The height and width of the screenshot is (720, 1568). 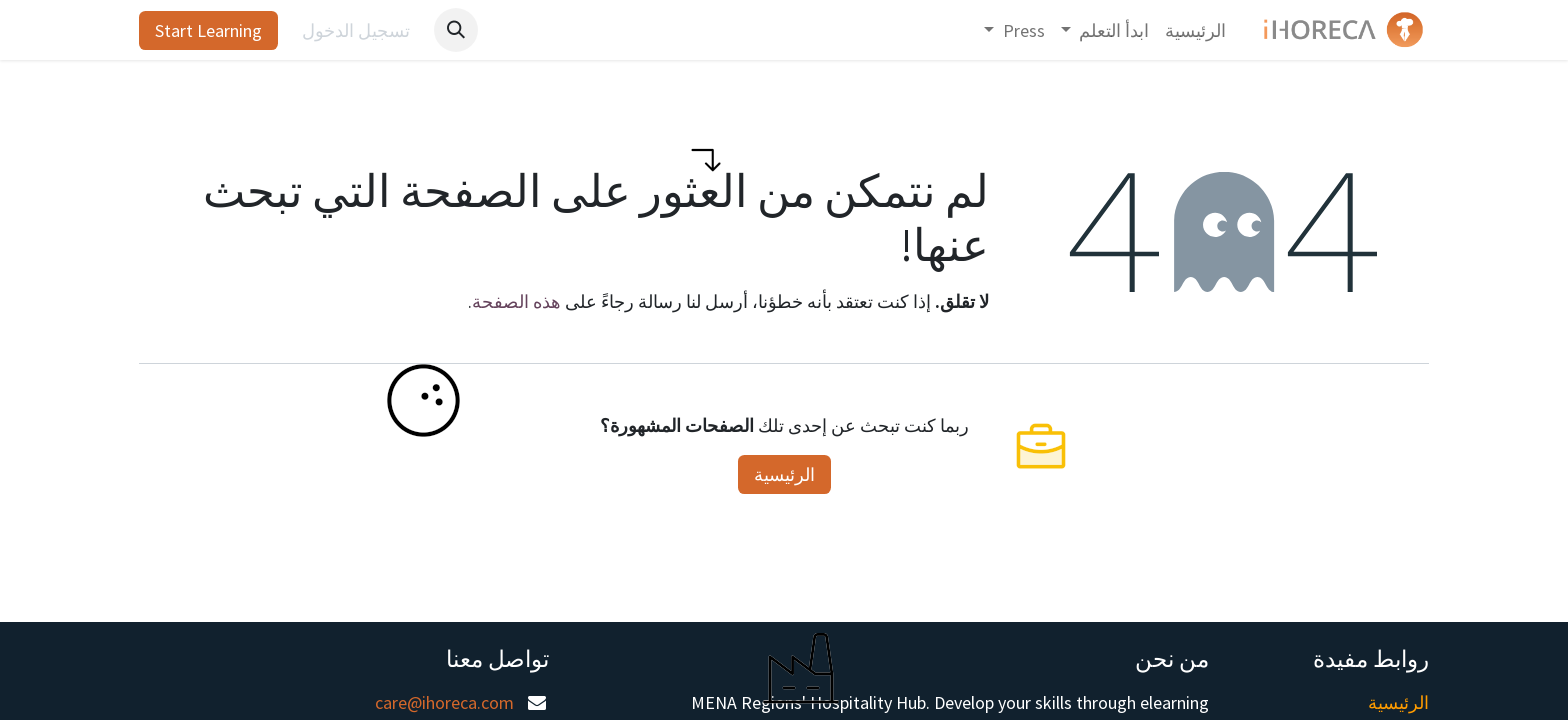 I want to click on access bowling or sports games, so click(x=423, y=400).